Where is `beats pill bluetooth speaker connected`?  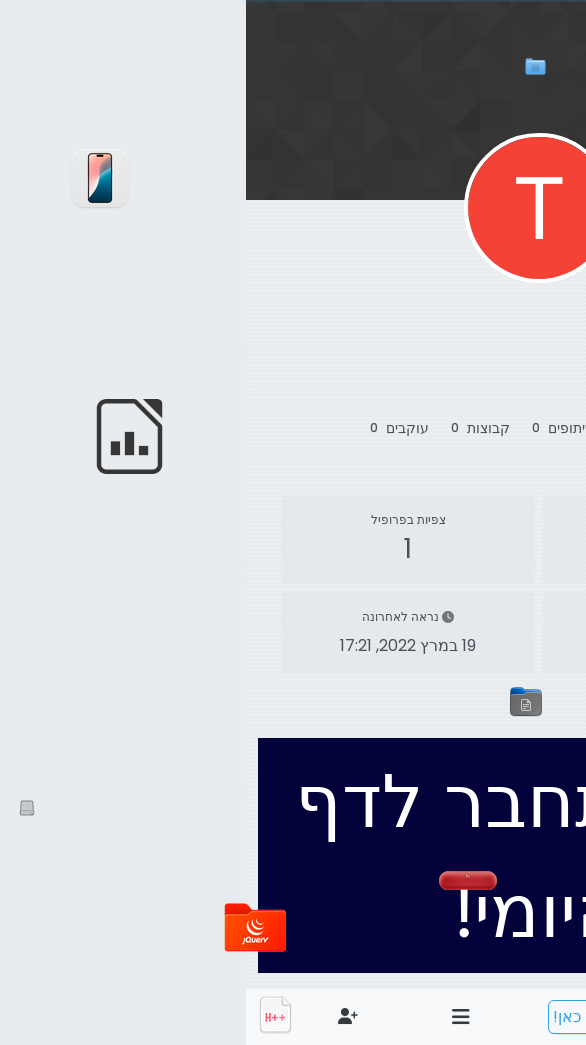 beats pill bluetooth speaker connected is located at coordinates (468, 881).